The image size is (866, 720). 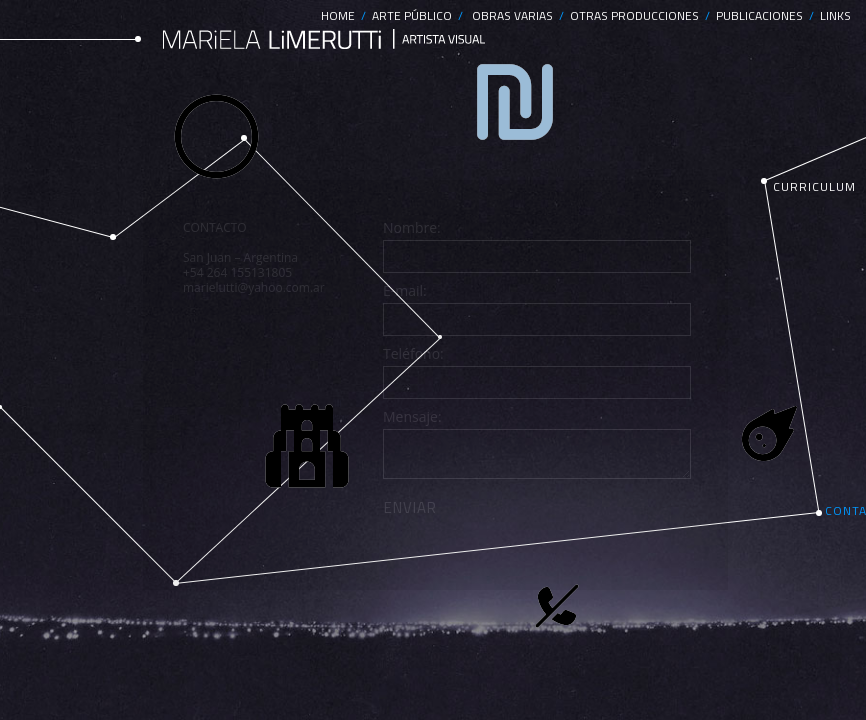 What do you see at coordinates (557, 606) in the screenshot?
I see `end or decline a phone call` at bounding box center [557, 606].